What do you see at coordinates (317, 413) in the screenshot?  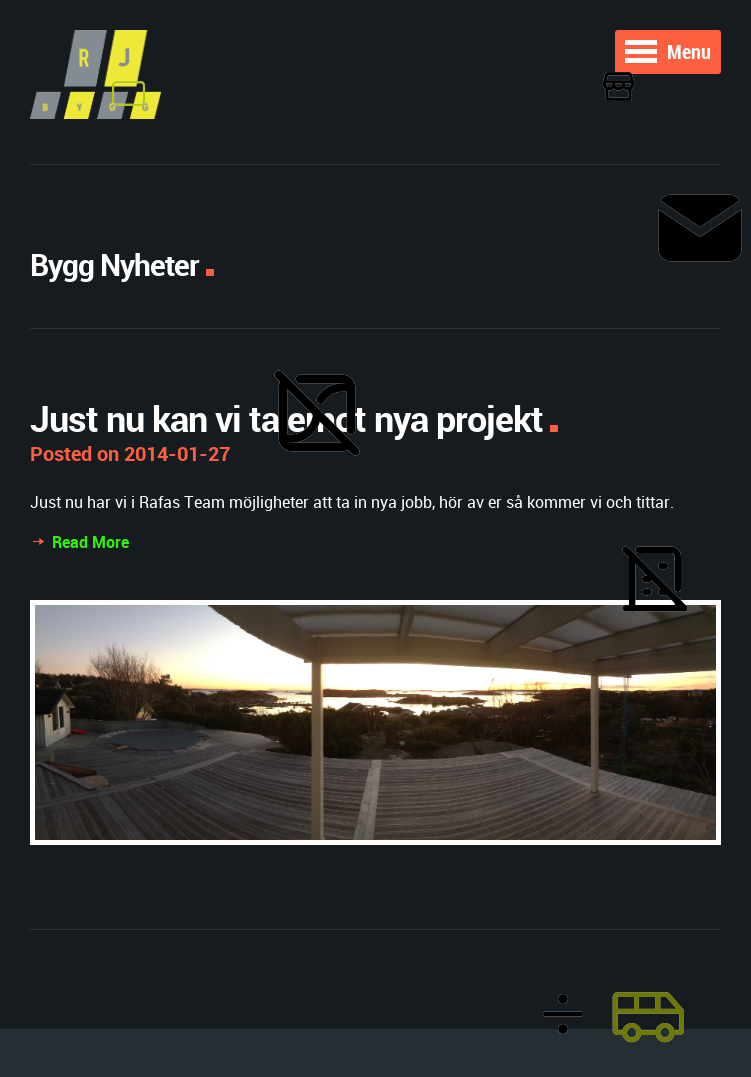 I see `disable contrast adjustment` at bounding box center [317, 413].